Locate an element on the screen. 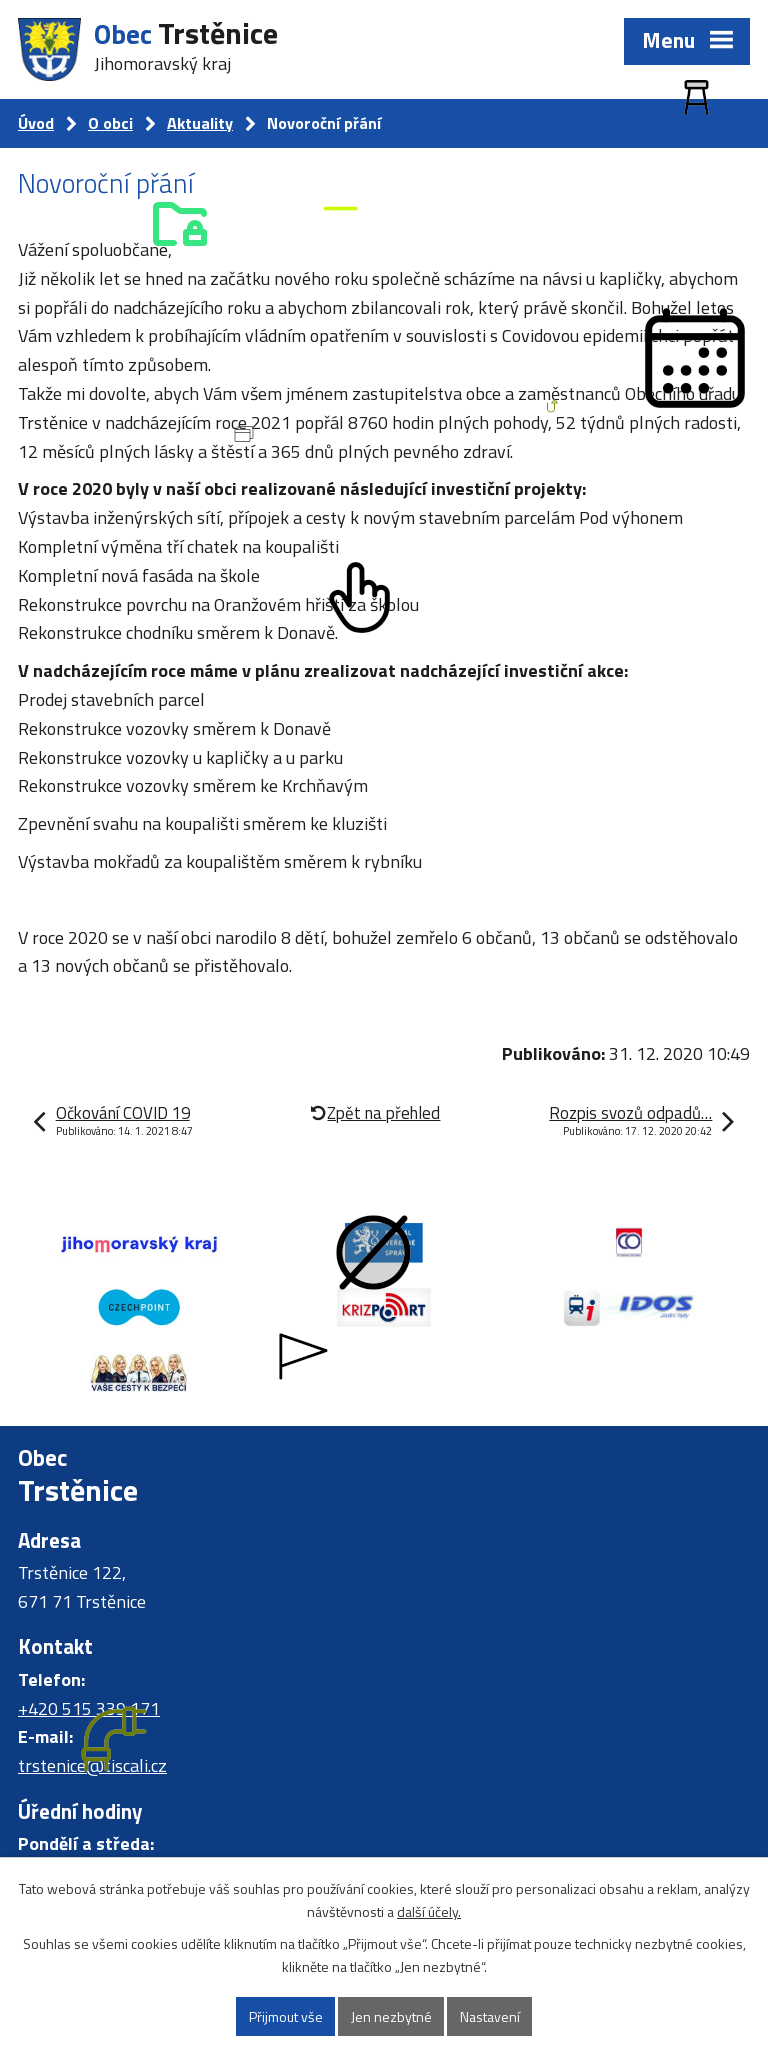  redo or repeat the last action is located at coordinates (552, 406).